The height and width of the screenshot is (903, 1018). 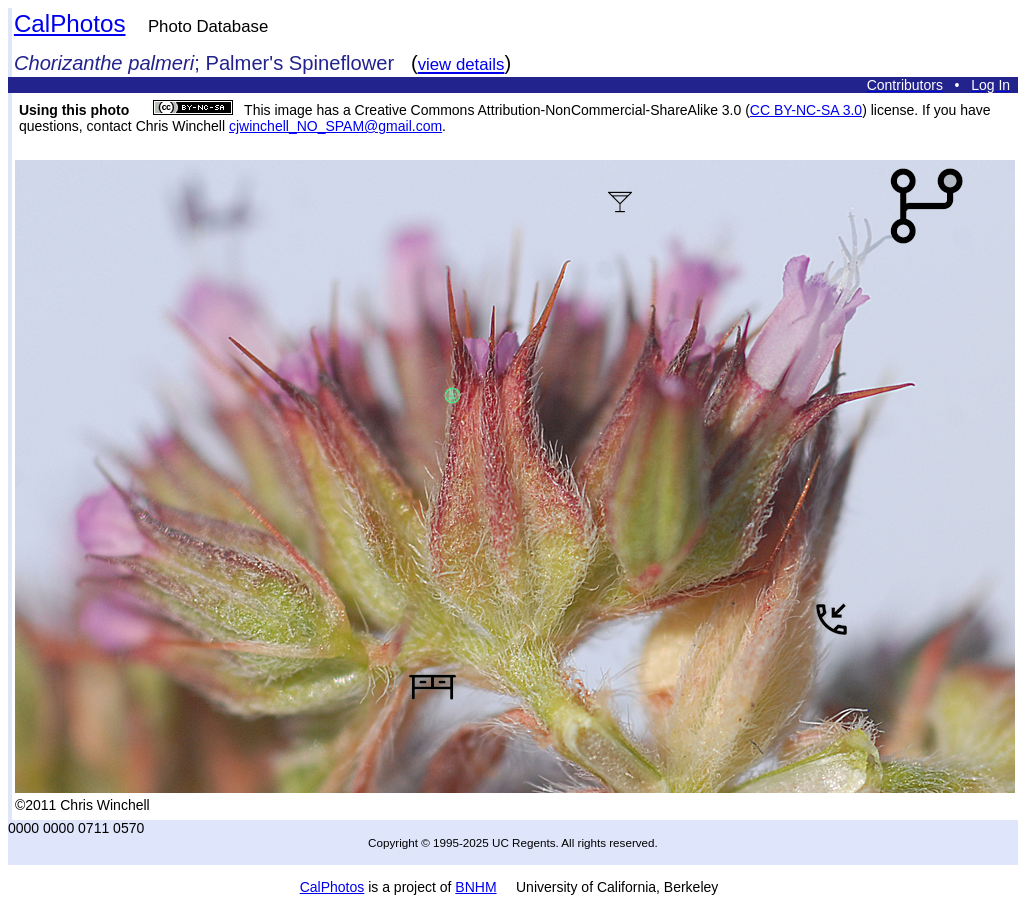 I want to click on access workspace or office settings, so click(x=432, y=686).